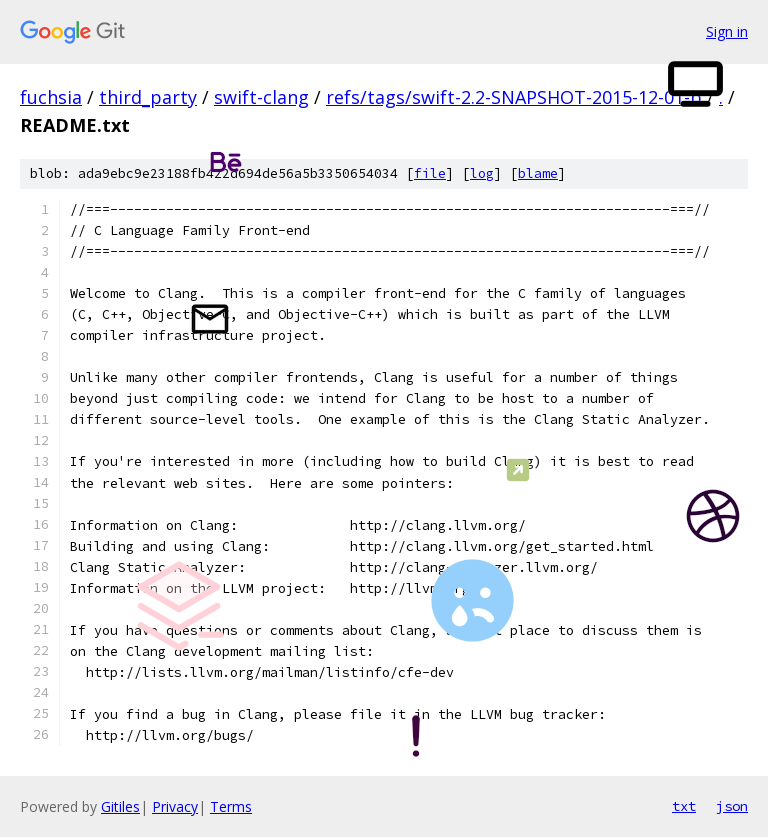 The width and height of the screenshot is (768, 837). What do you see at coordinates (713, 516) in the screenshot?
I see `dribbble logo` at bounding box center [713, 516].